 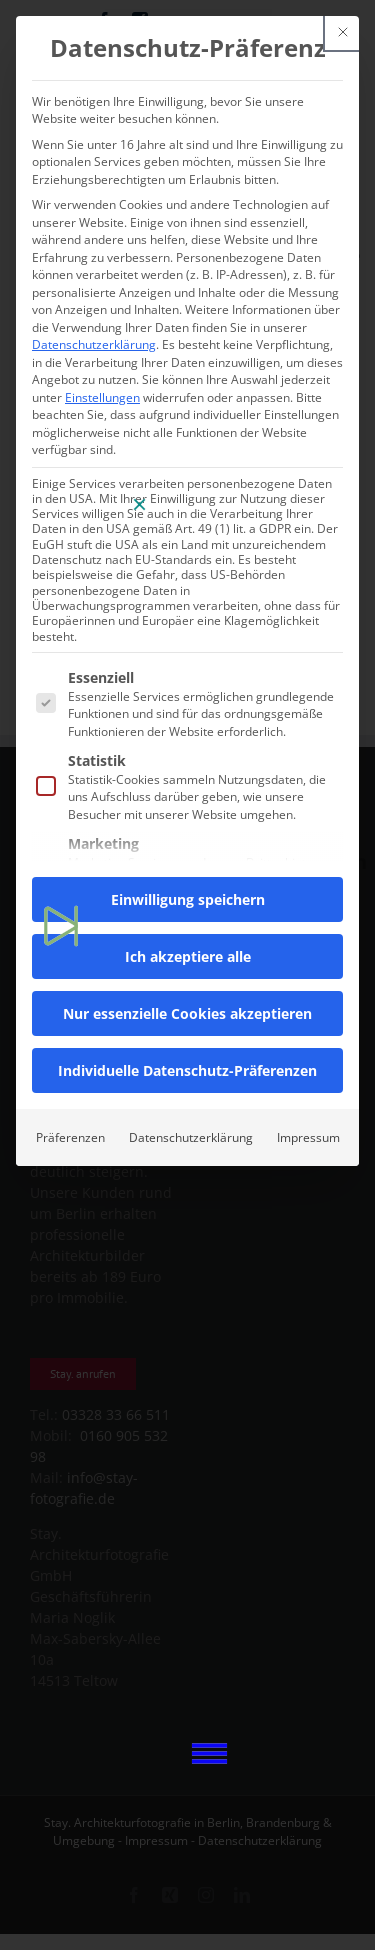 I want to click on close the current window or dialog, so click(x=139, y=504).